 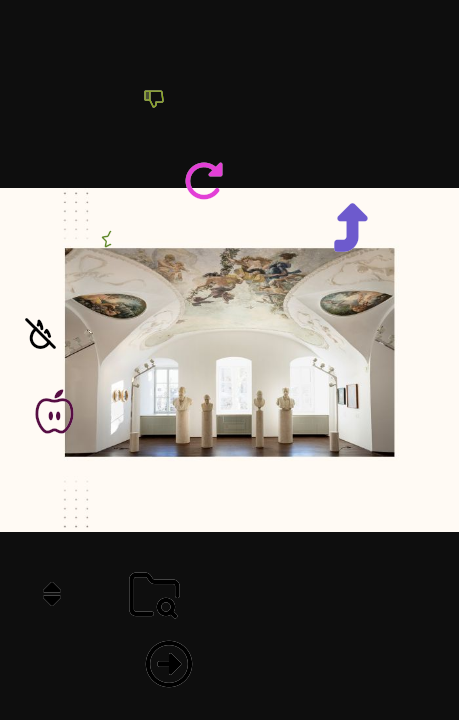 What do you see at coordinates (110, 239) in the screenshot?
I see `indicates a partial or half-star rating` at bounding box center [110, 239].